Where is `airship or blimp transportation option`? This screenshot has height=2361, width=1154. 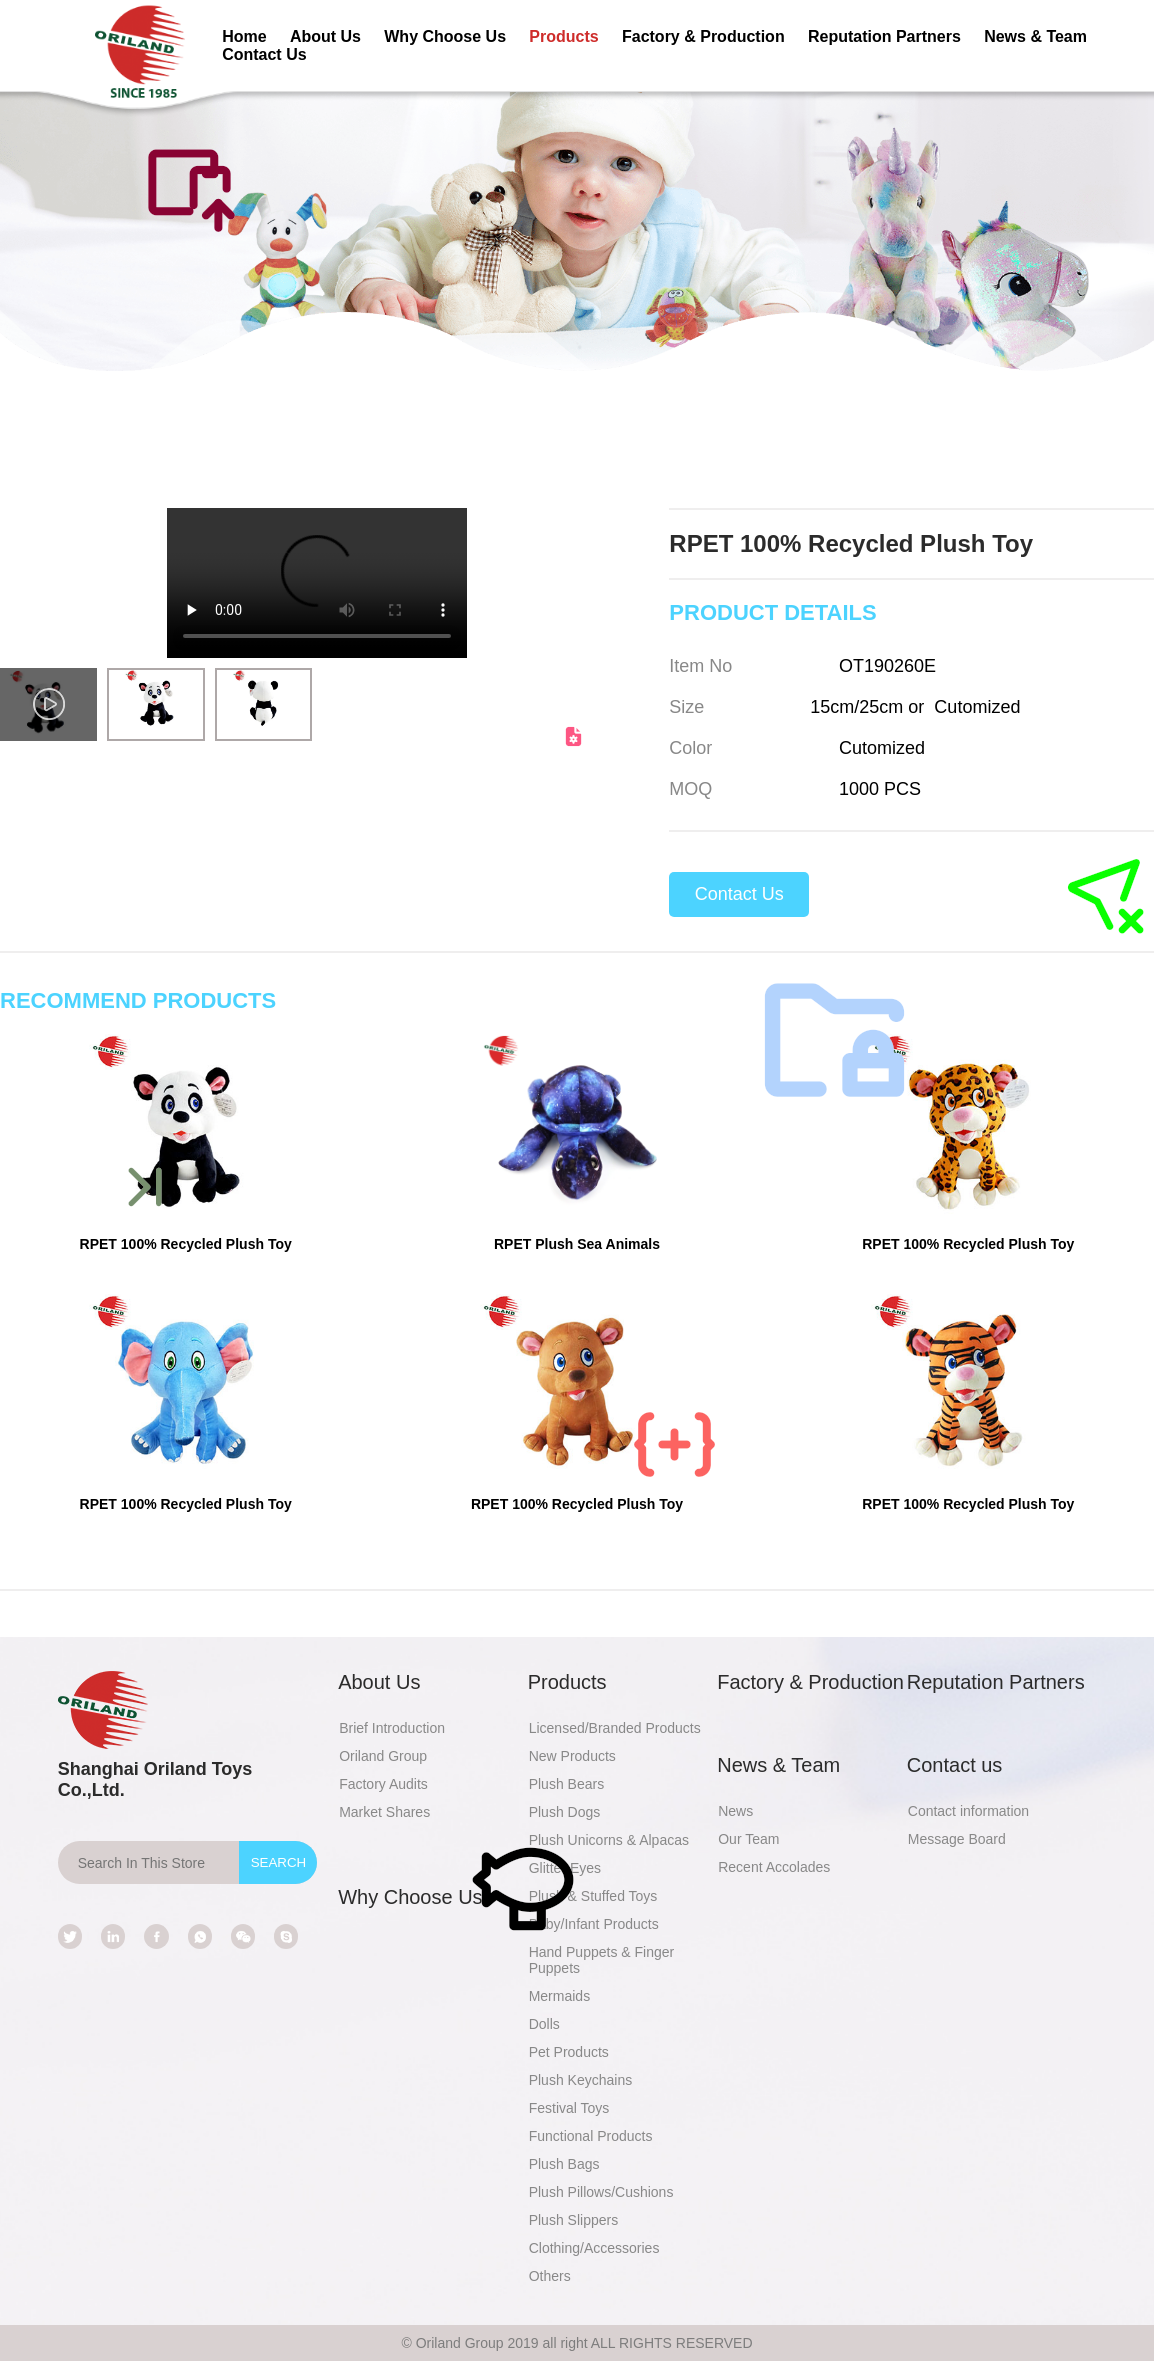 airship or blimp transportation option is located at coordinates (523, 1889).